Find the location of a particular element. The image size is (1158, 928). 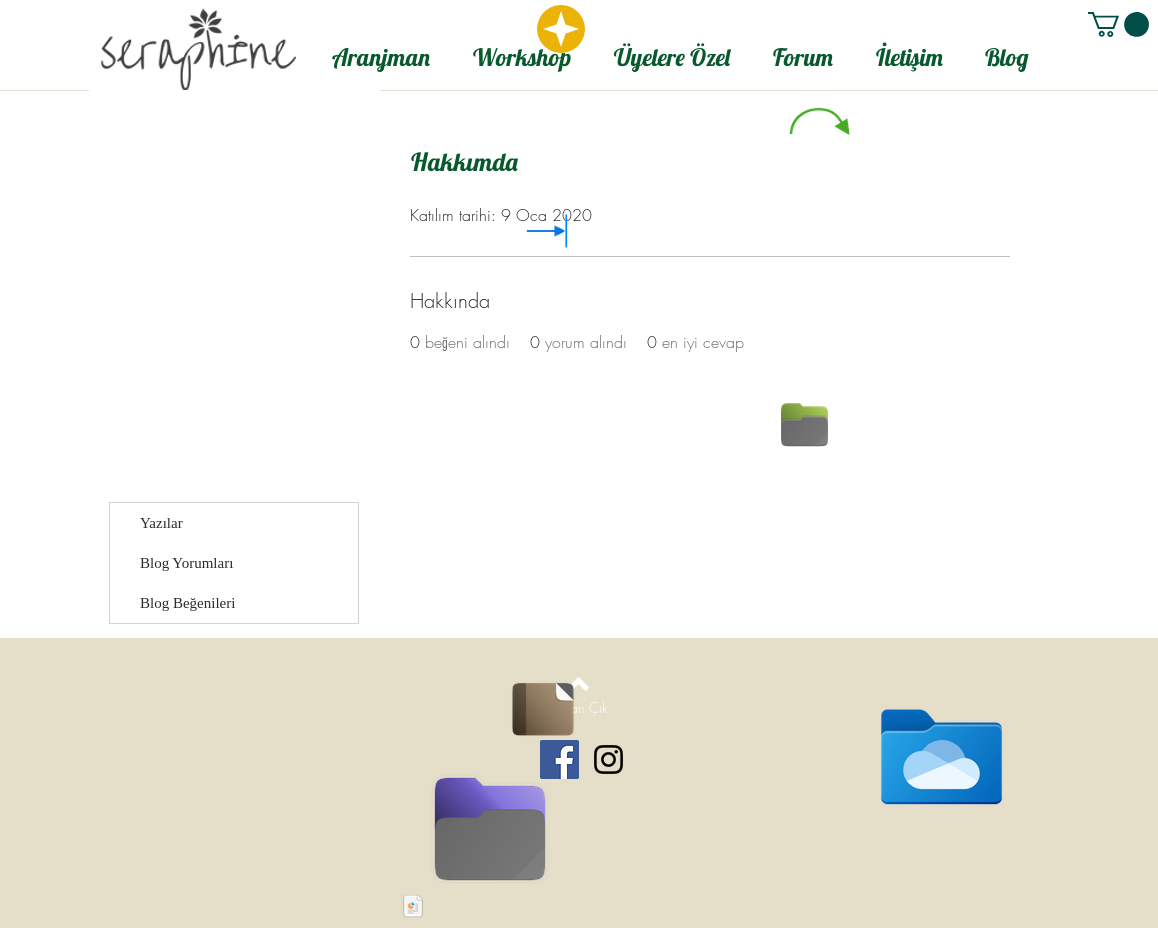

open a presentation file is located at coordinates (413, 906).